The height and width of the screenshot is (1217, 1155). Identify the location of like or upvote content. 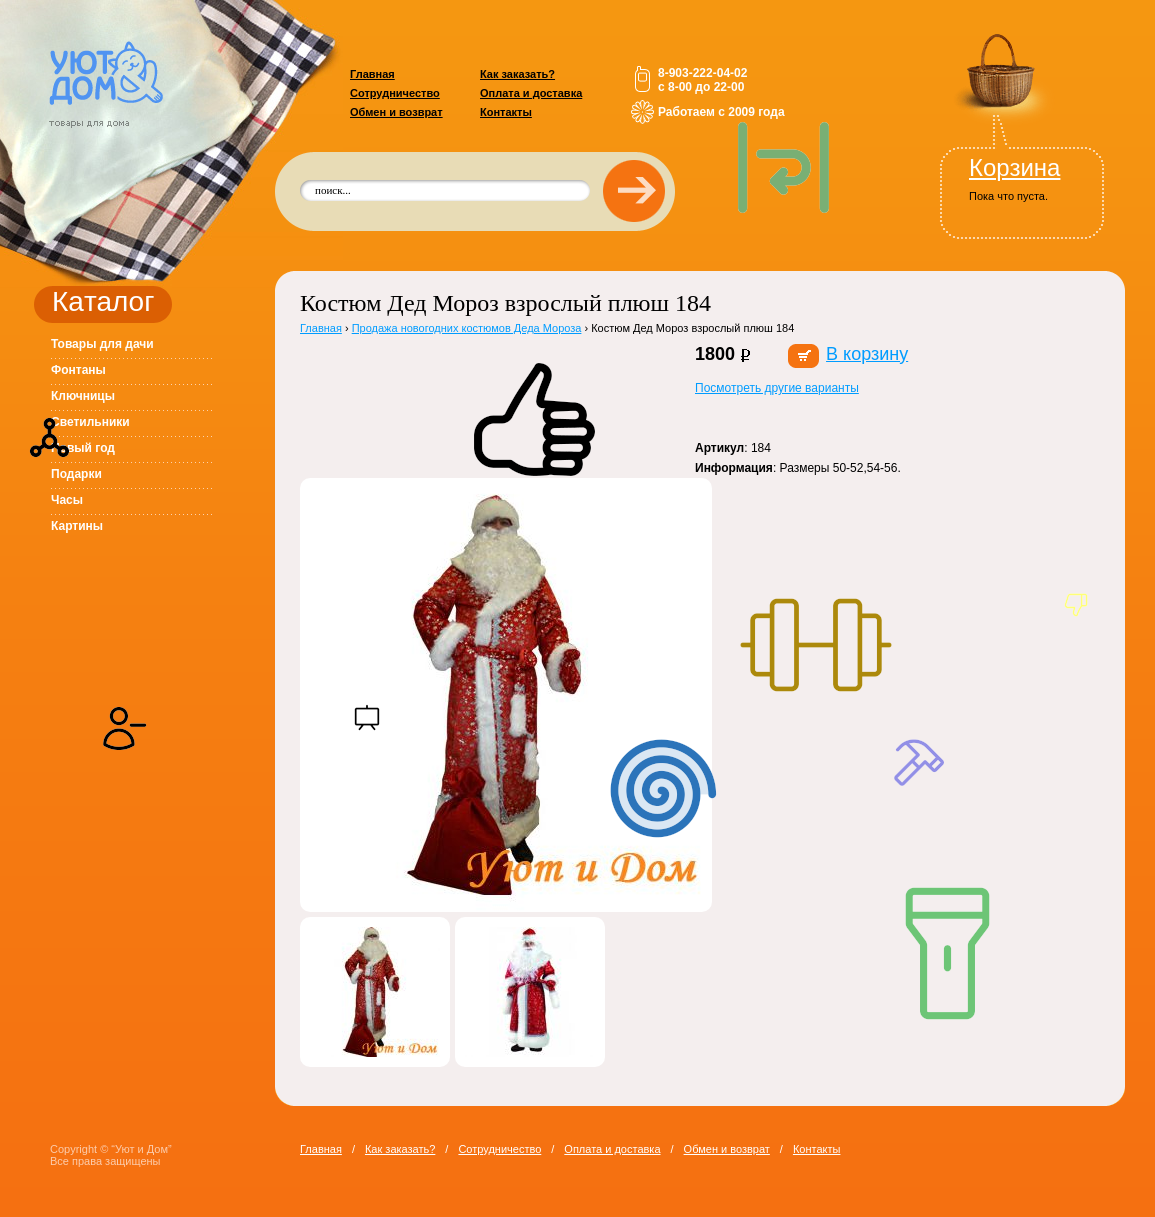
(534, 419).